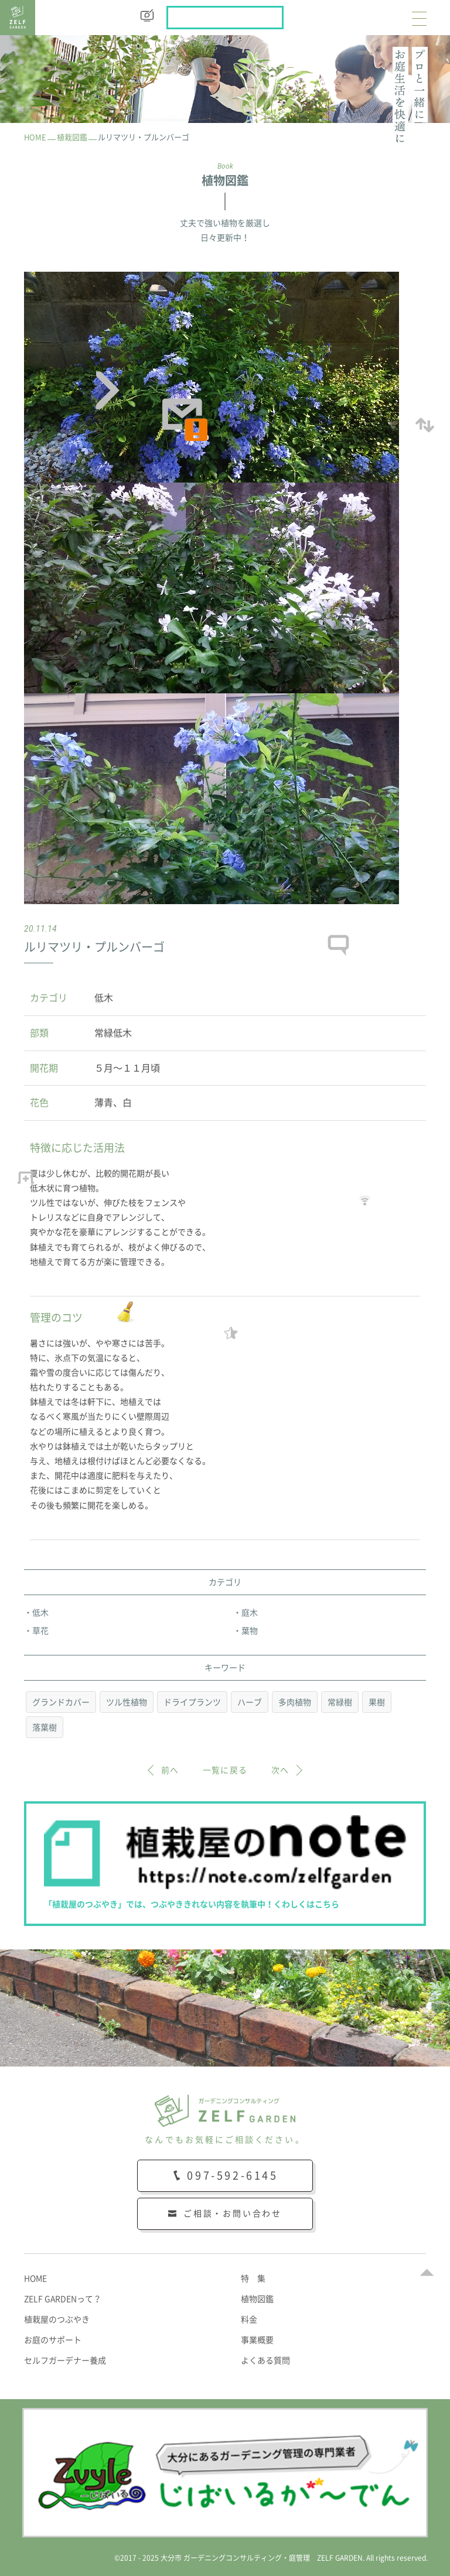 This screenshot has width=450, height=2576. Describe the element at coordinates (338, 945) in the screenshot. I see `set your status to invisible or offline` at that location.